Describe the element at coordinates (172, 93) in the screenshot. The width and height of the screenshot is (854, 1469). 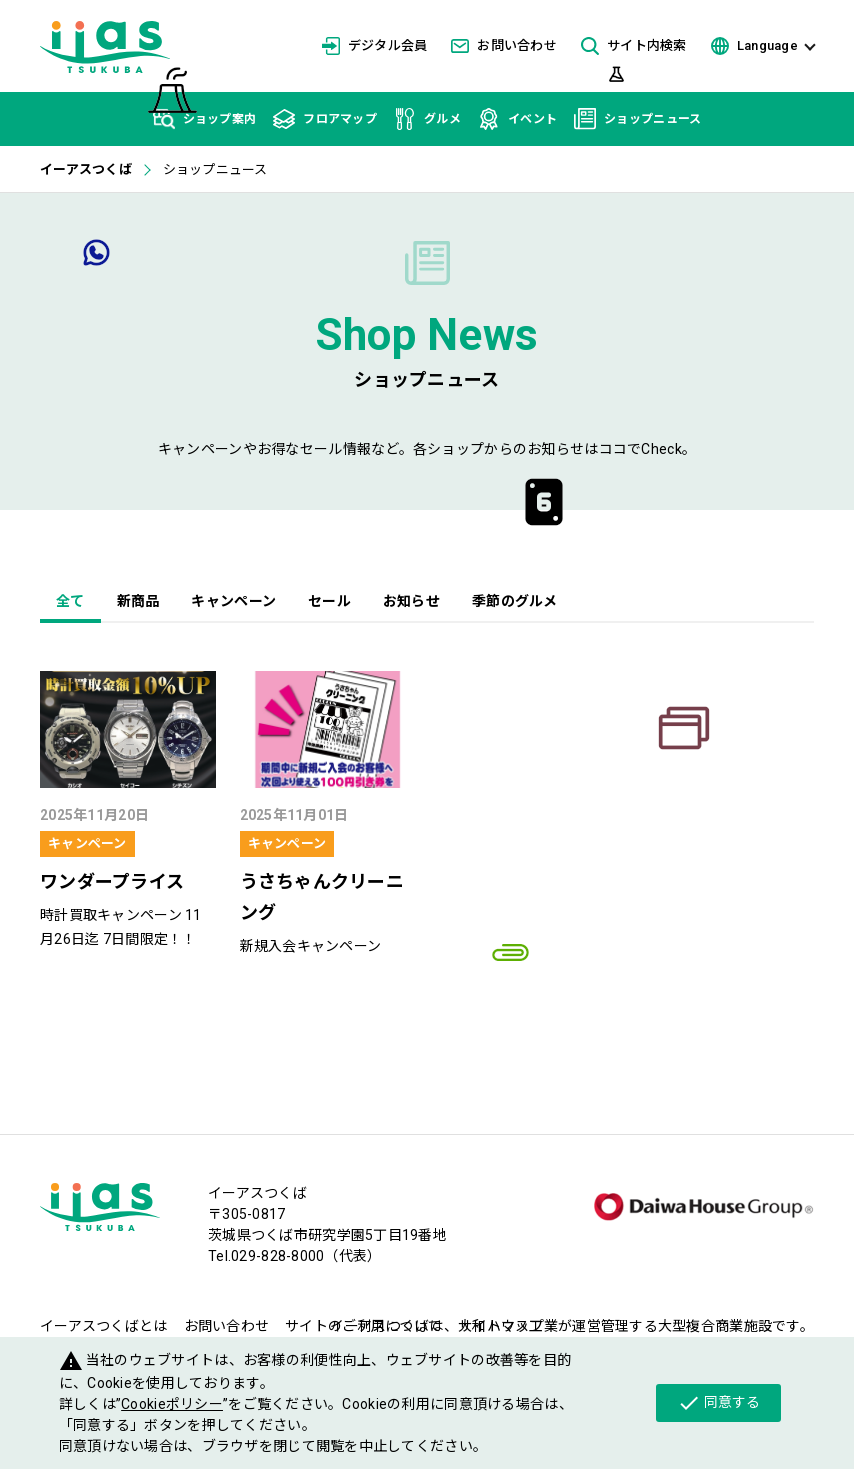
I see `view nuclear power plant information` at that location.